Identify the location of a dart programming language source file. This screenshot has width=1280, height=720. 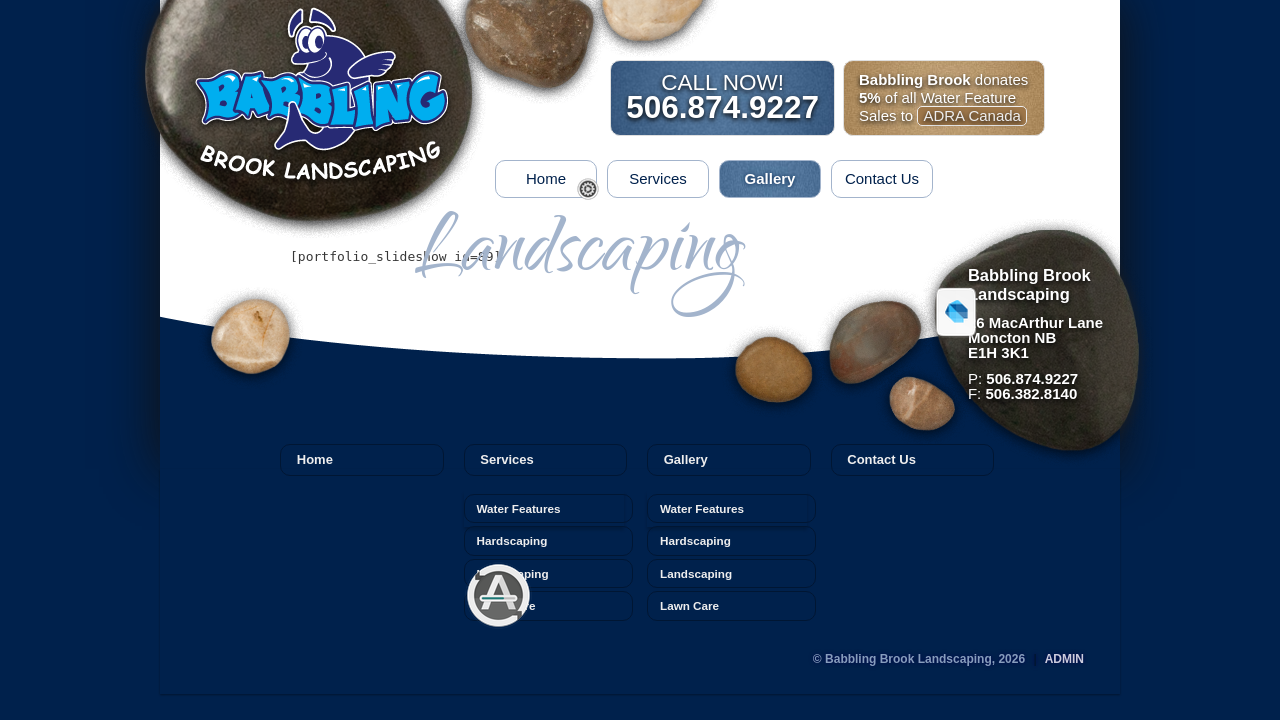
(956, 312).